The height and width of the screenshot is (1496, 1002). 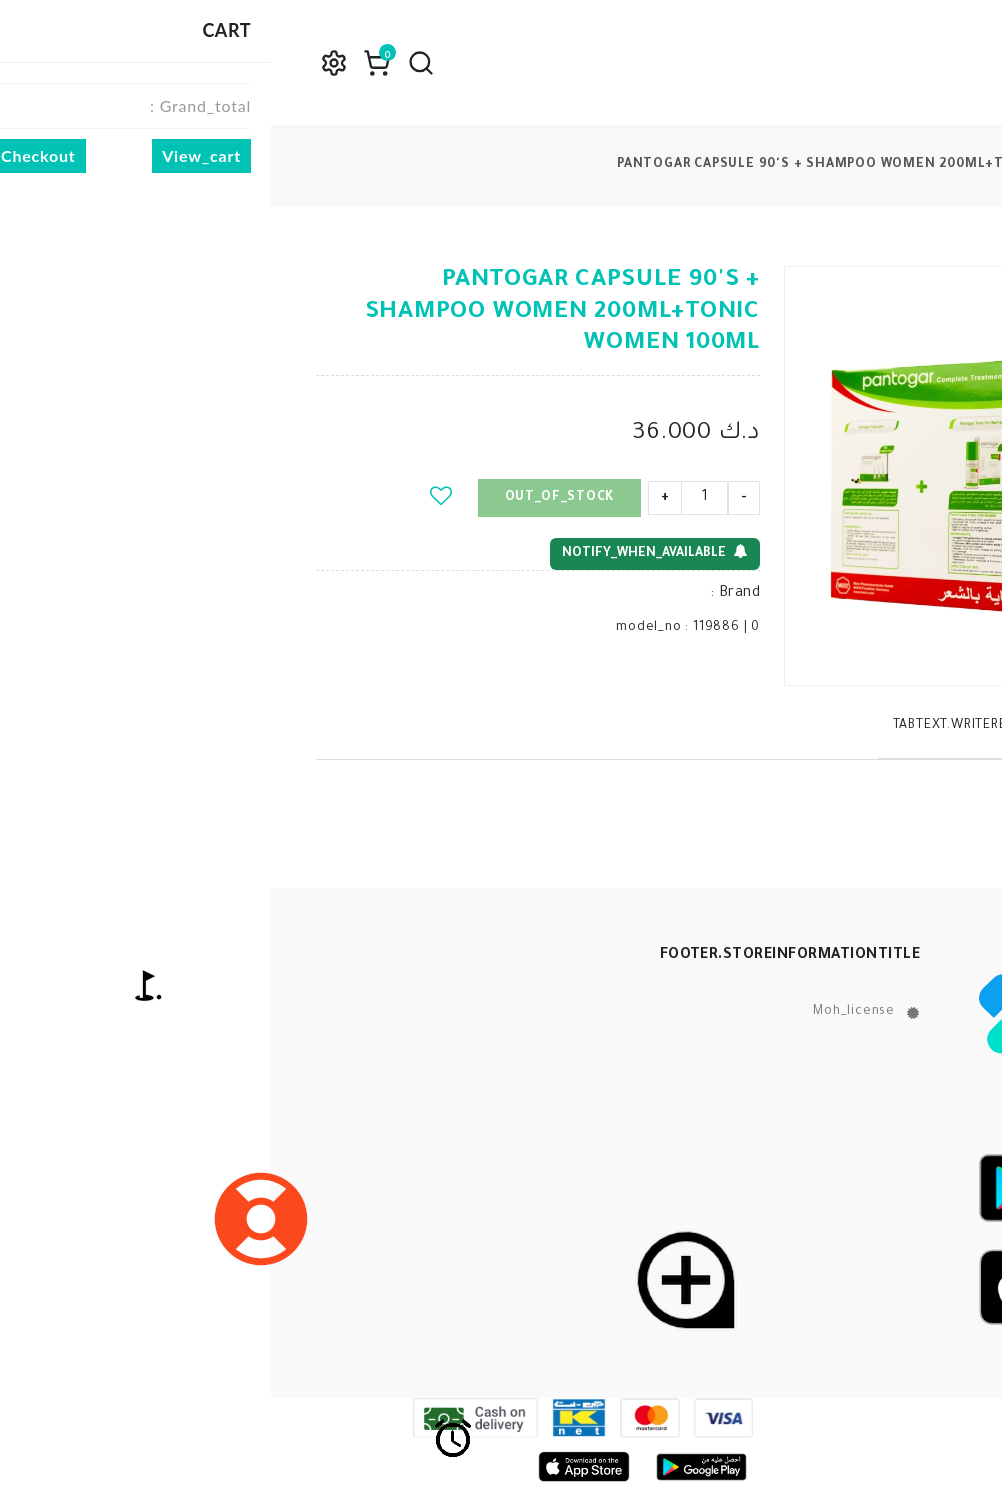 What do you see at coordinates (453, 1438) in the screenshot?
I see `set or view alarms` at bounding box center [453, 1438].